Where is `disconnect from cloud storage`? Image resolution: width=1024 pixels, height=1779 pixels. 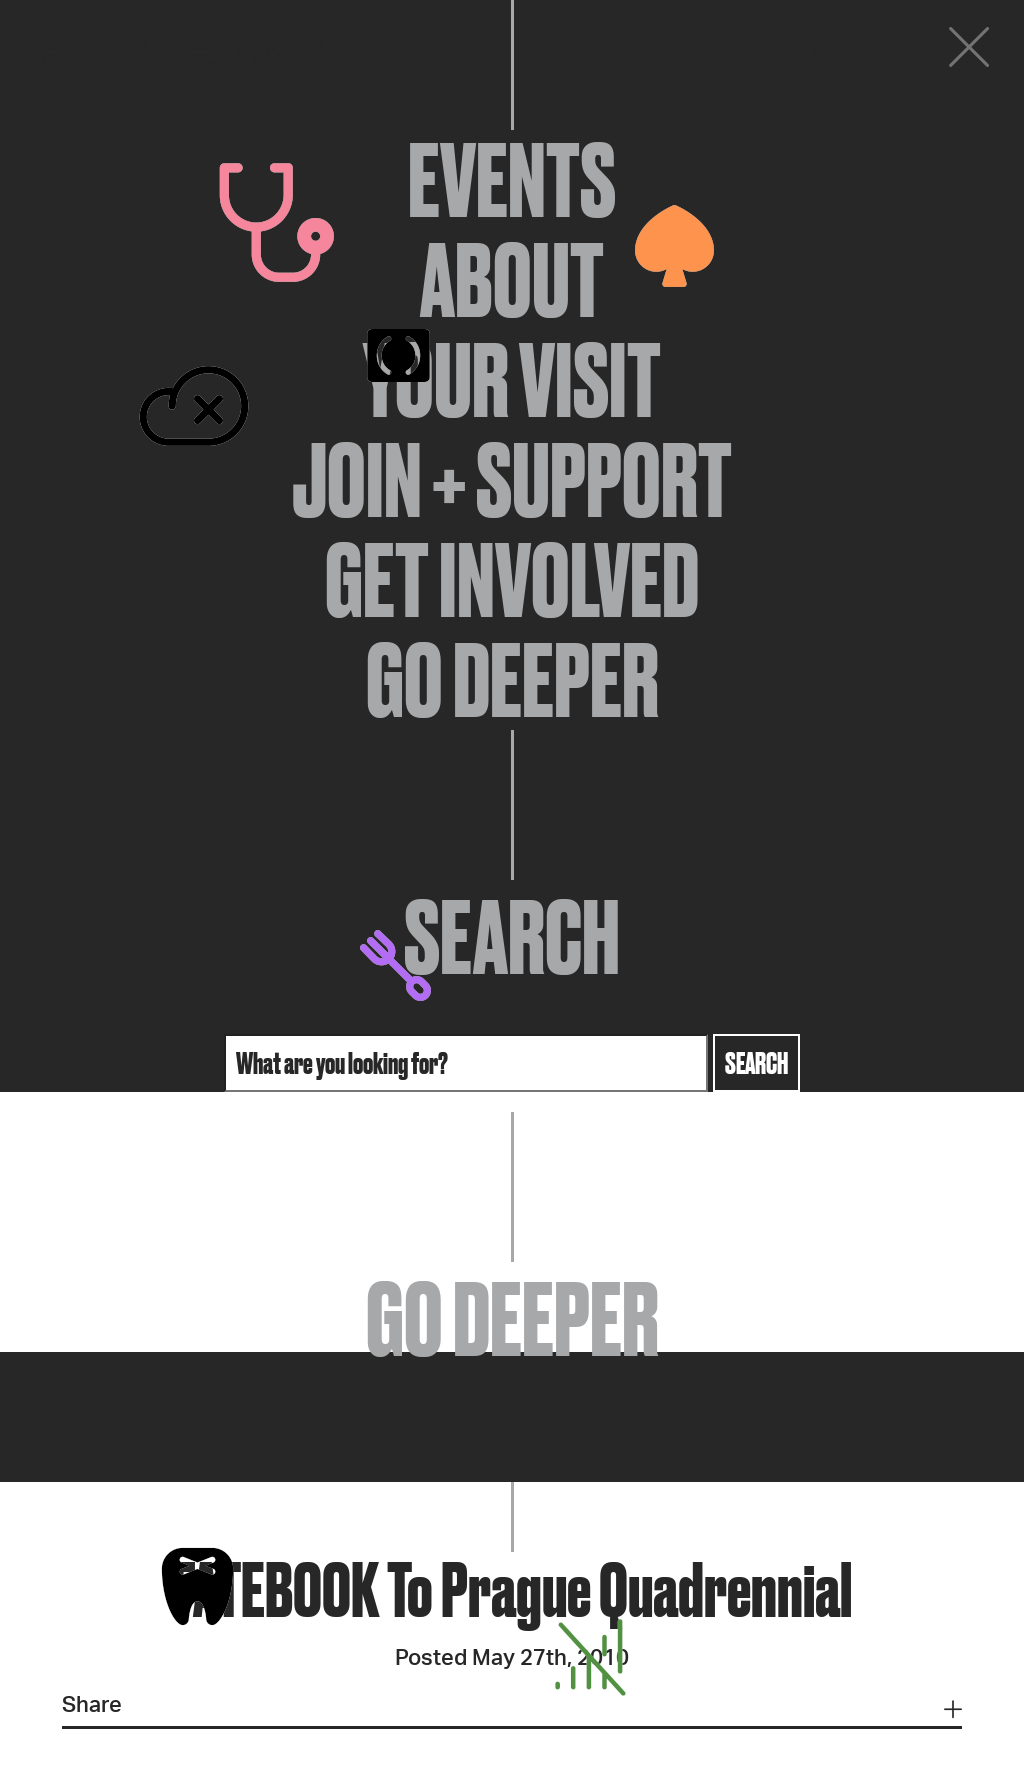
disconnect from cloud storage is located at coordinates (194, 406).